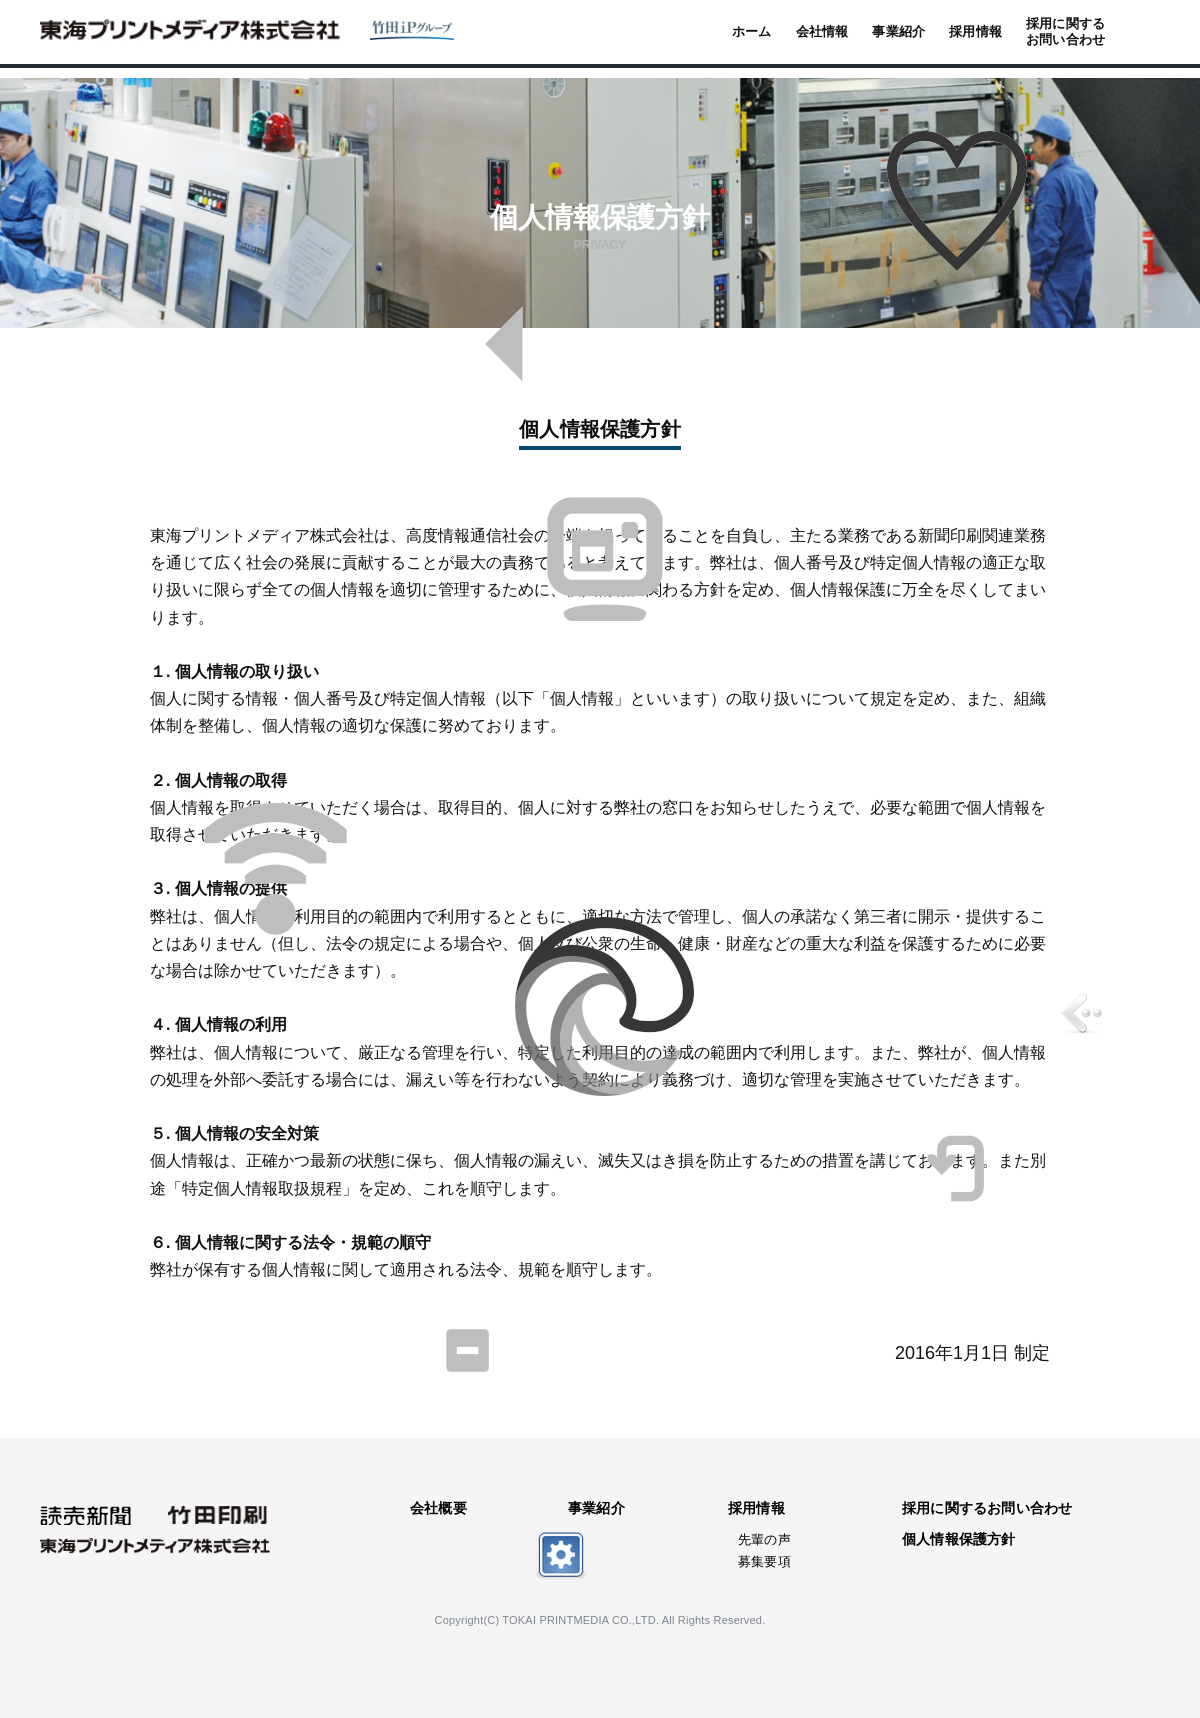  I want to click on wrap text or content to the next line, so click(960, 1168).